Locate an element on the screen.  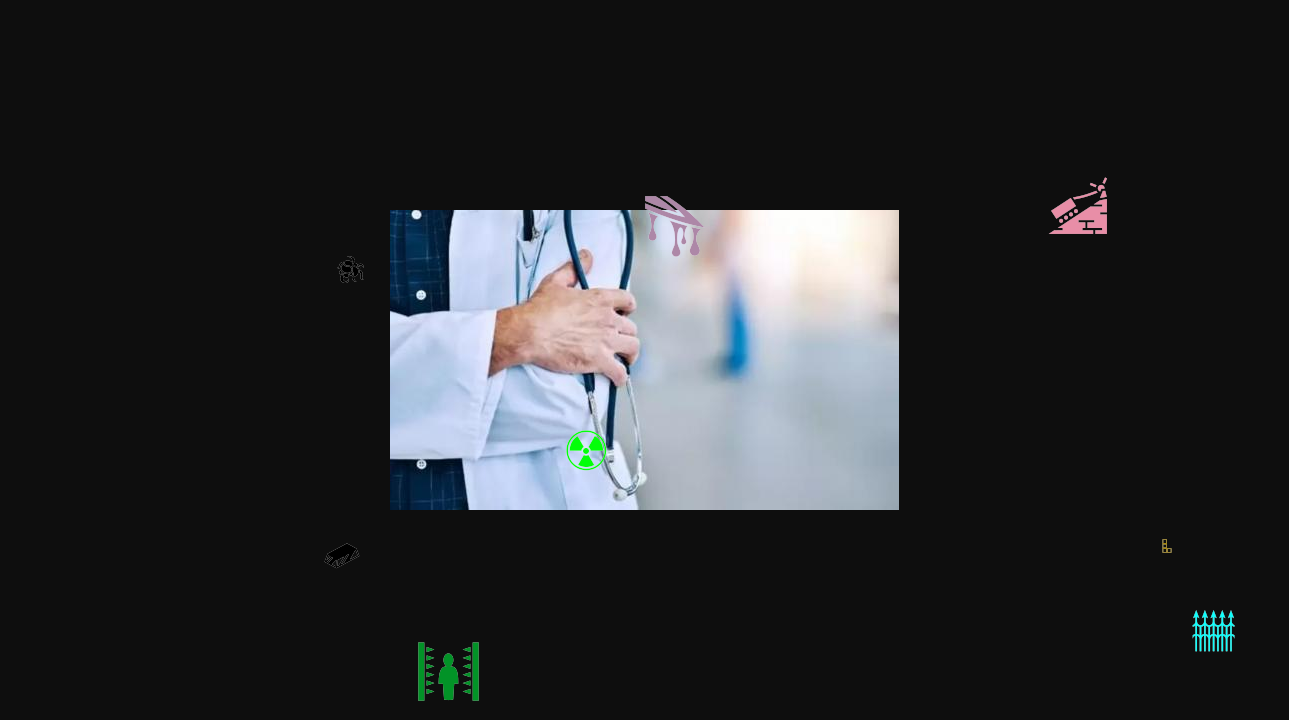
represents metal or raw material resources in a game is located at coordinates (342, 556).